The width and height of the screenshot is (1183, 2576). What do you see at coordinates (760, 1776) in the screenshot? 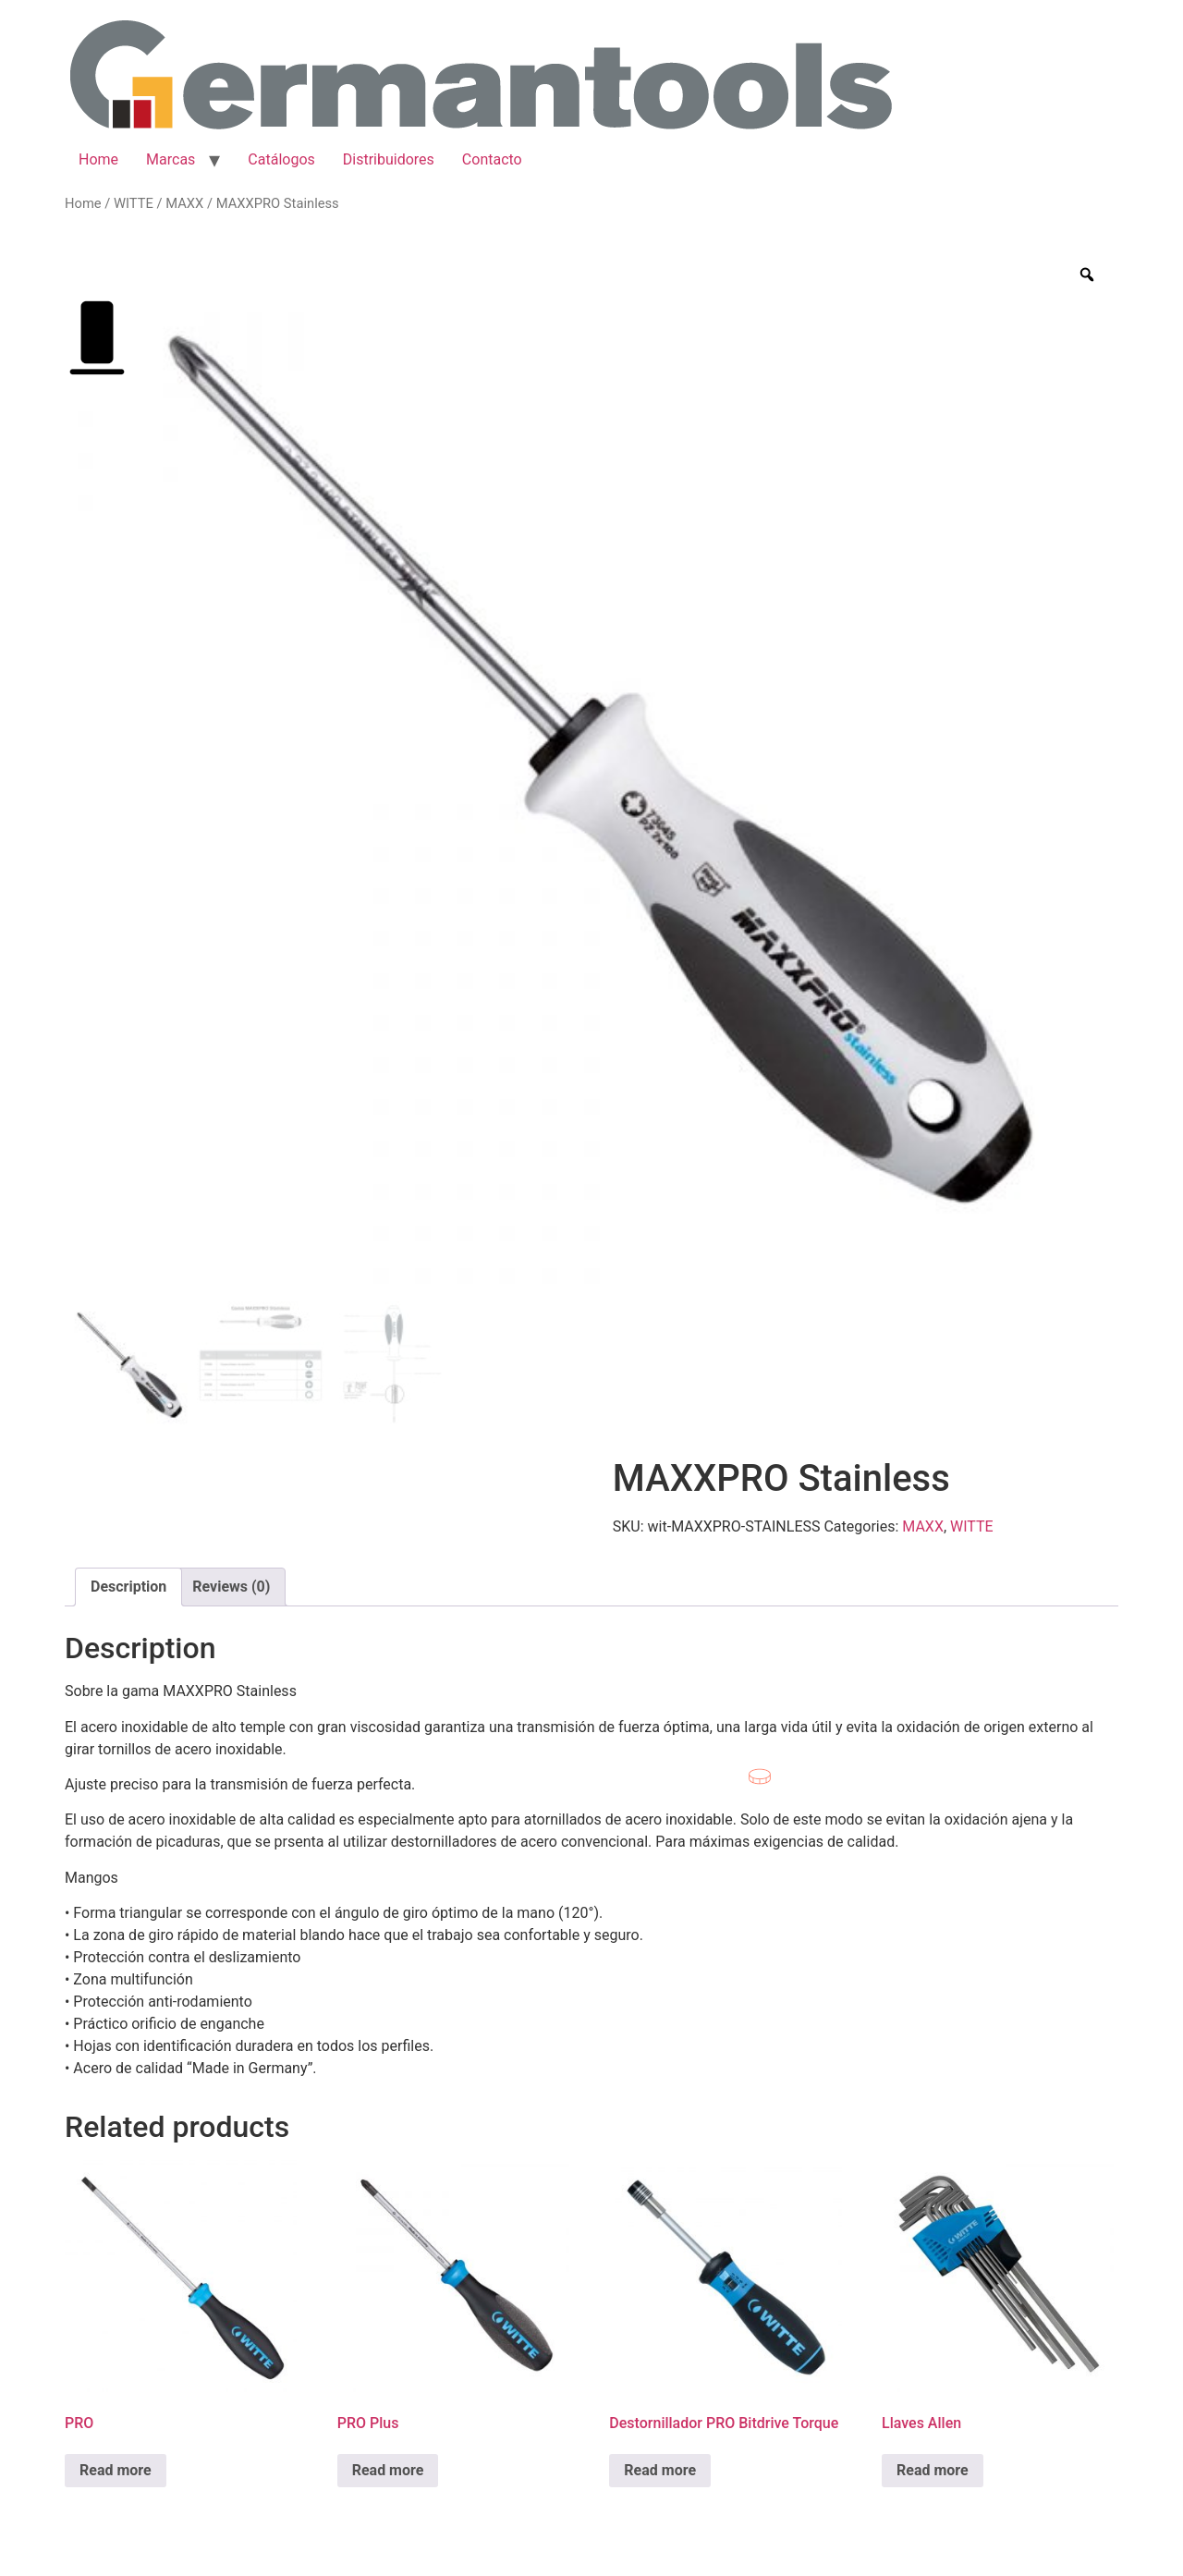
I see `view your coin balance or currency` at bounding box center [760, 1776].